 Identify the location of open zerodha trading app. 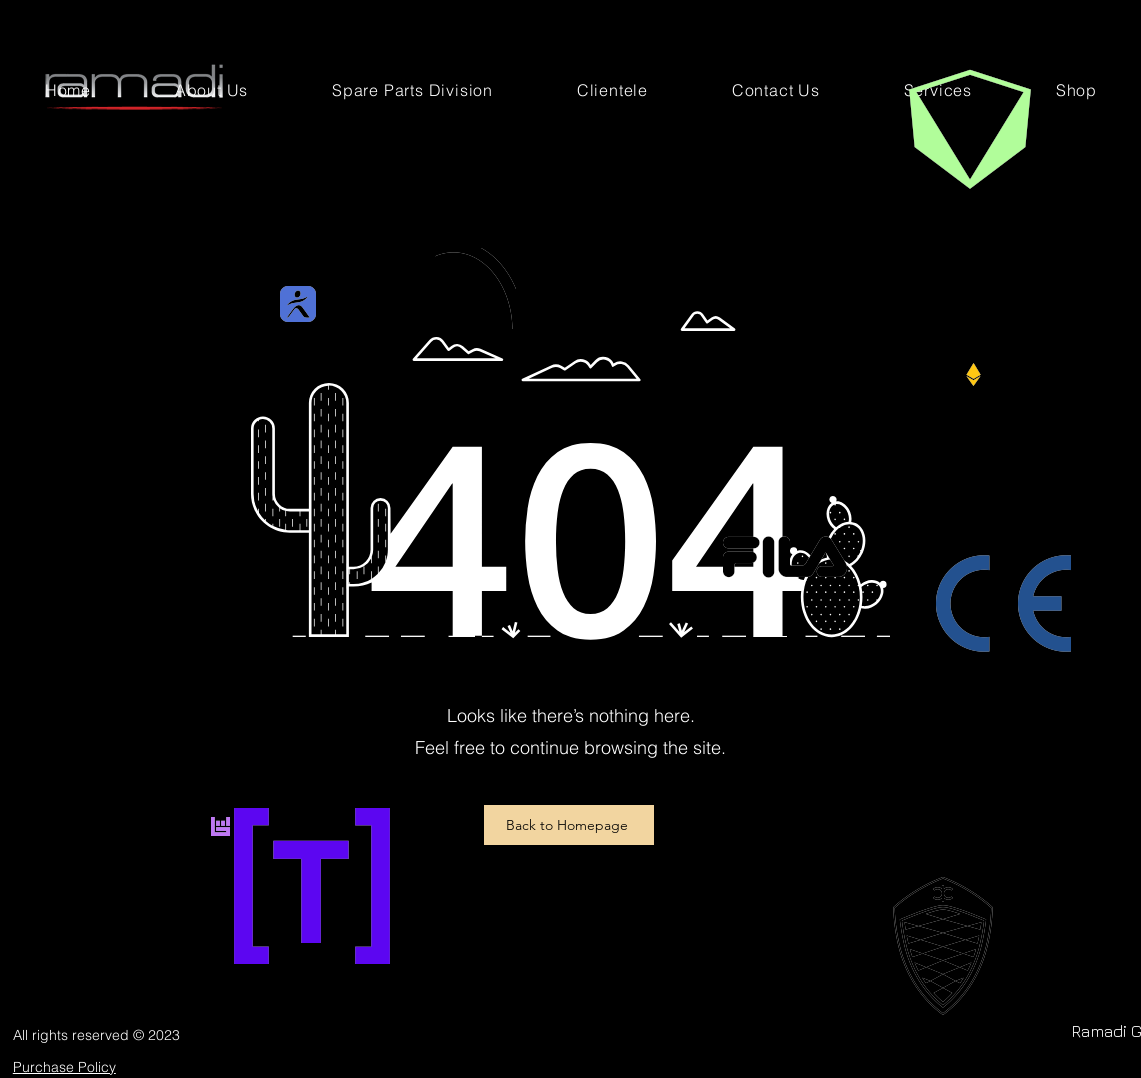
(475, 288).